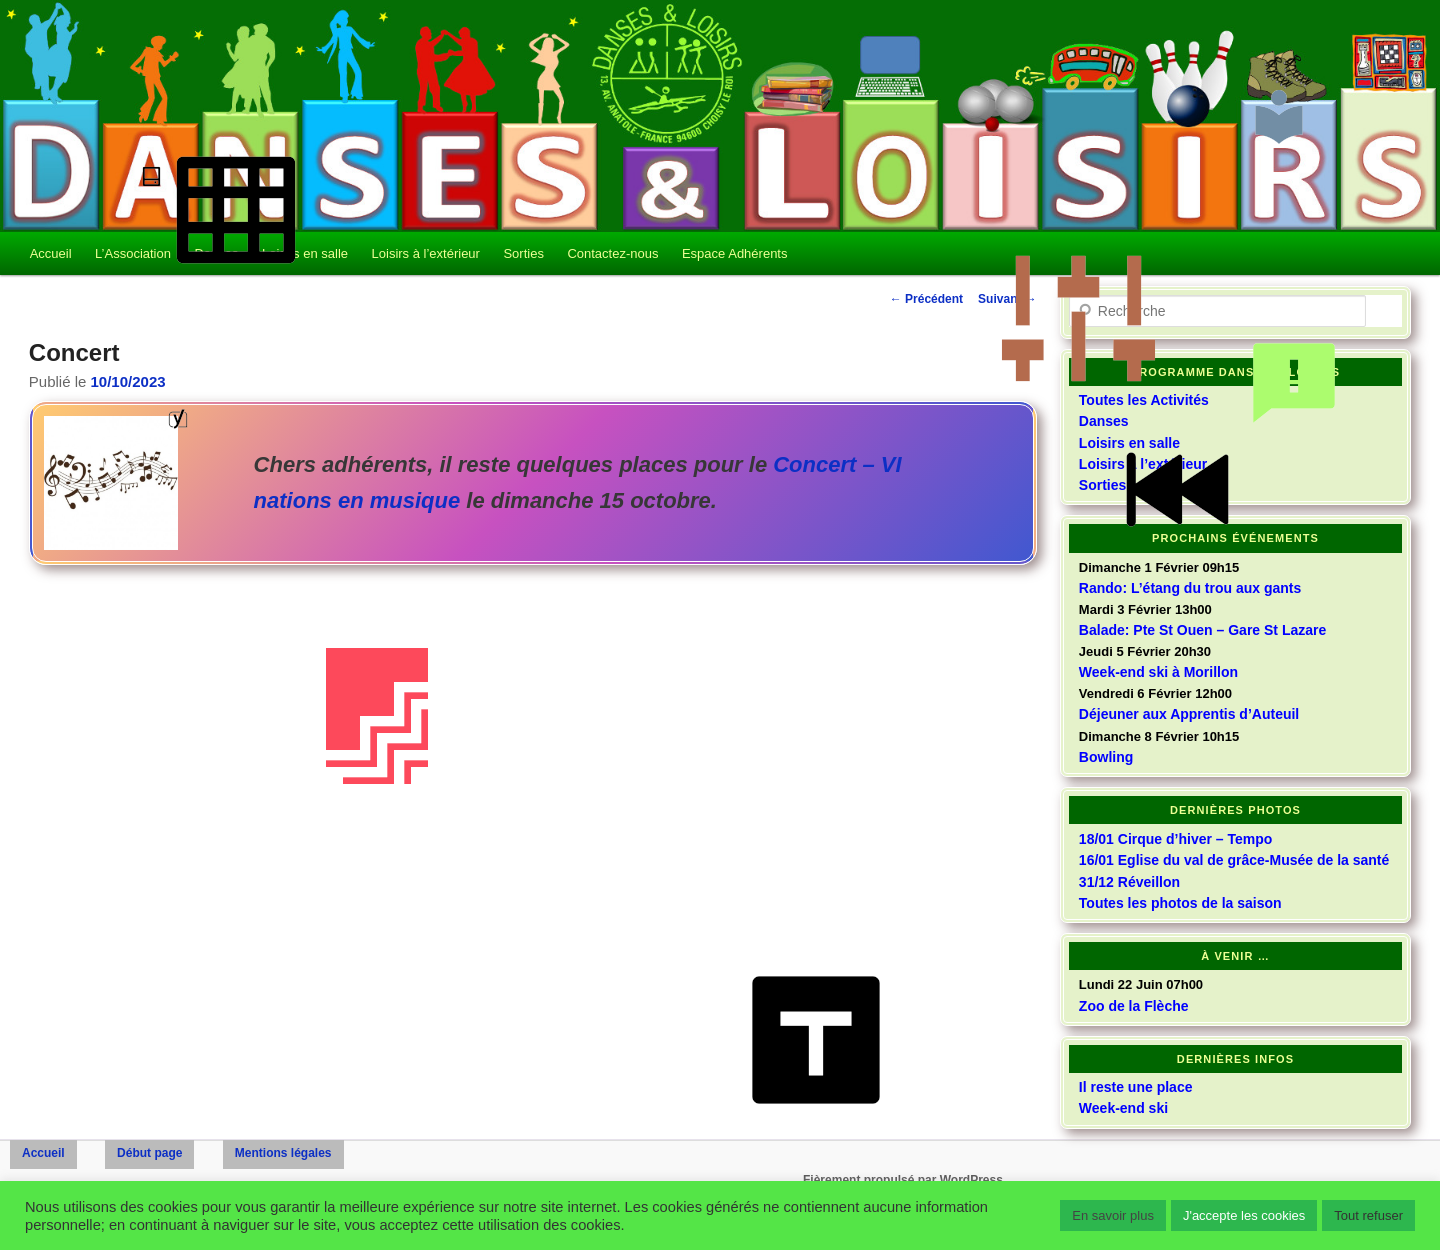 The width and height of the screenshot is (1440, 1250). I want to click on access audio equalizer settings, so click(1078, 318).